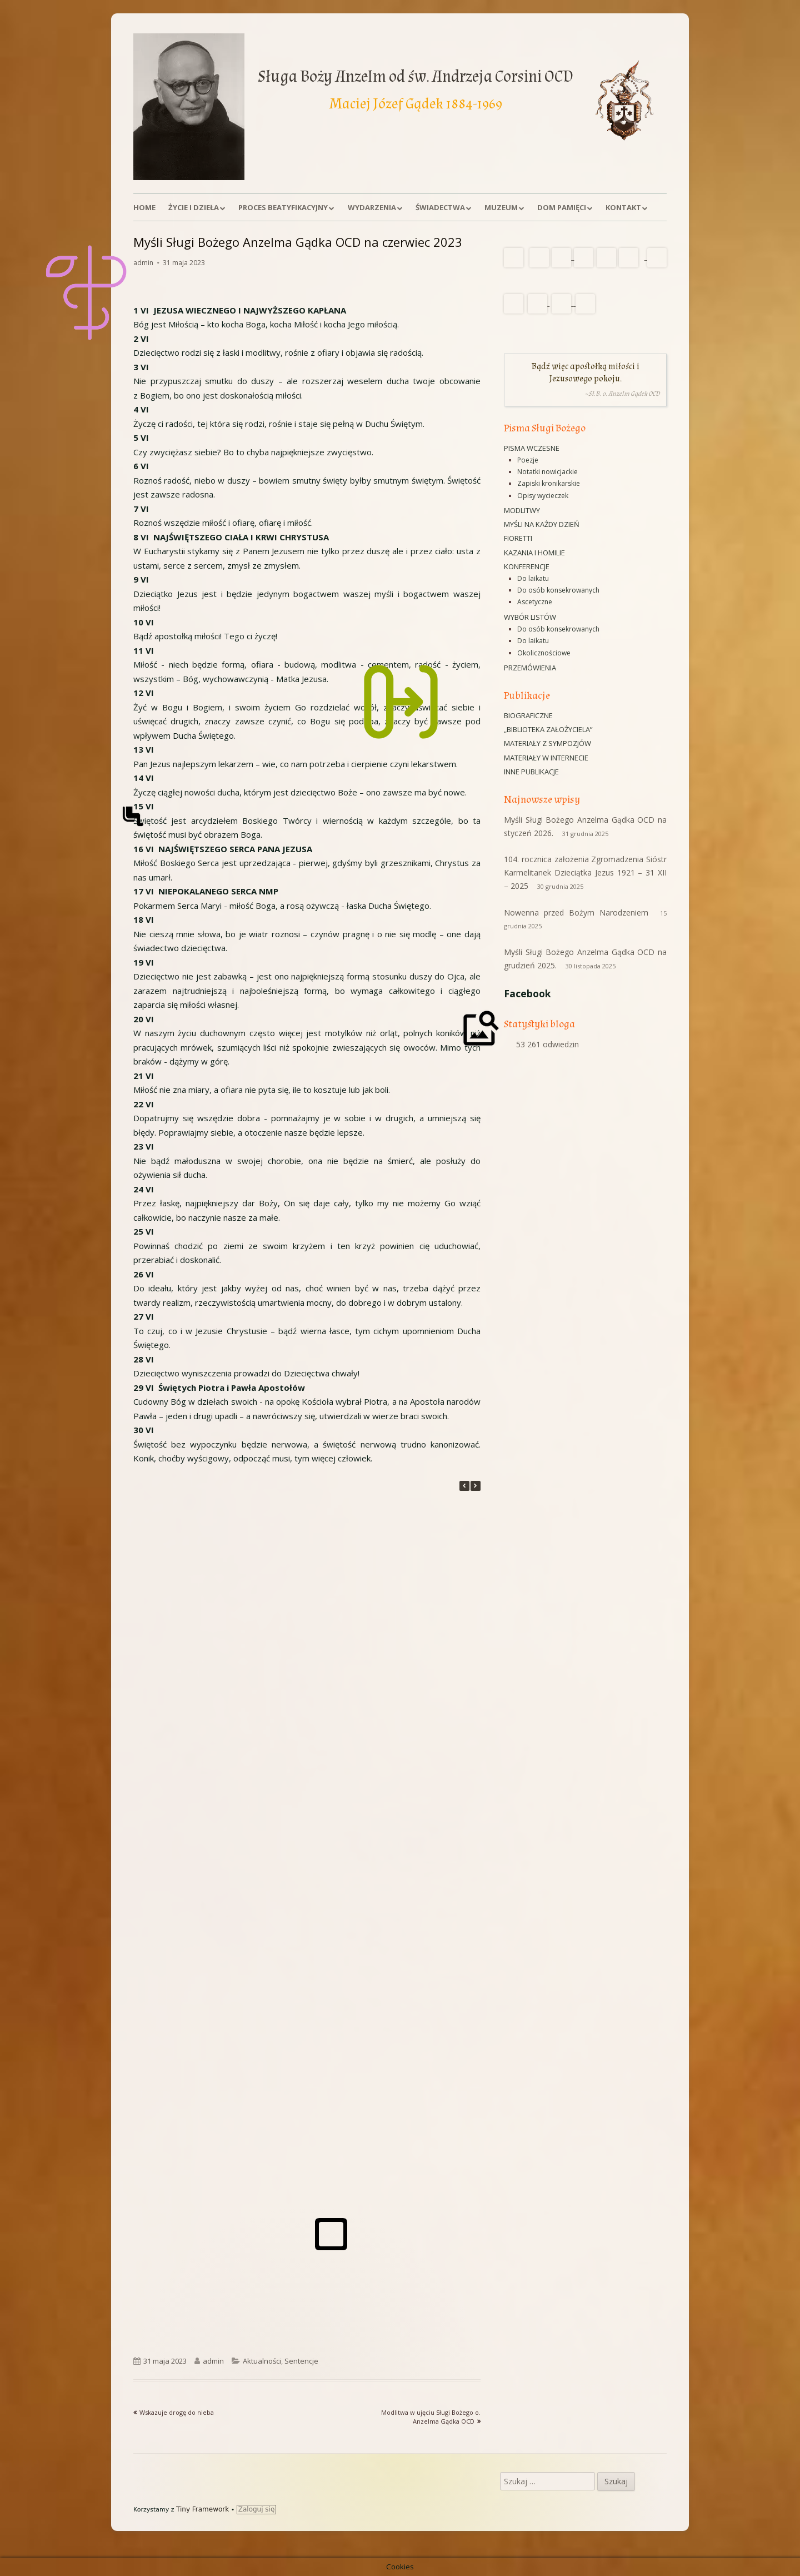 Image resolution: width=800 pixels, height=2576 pixels. What do you see at coordinates (132, 816) in the screenshot?
I see `standard legroom seat option` at bounding box center [132, 816].